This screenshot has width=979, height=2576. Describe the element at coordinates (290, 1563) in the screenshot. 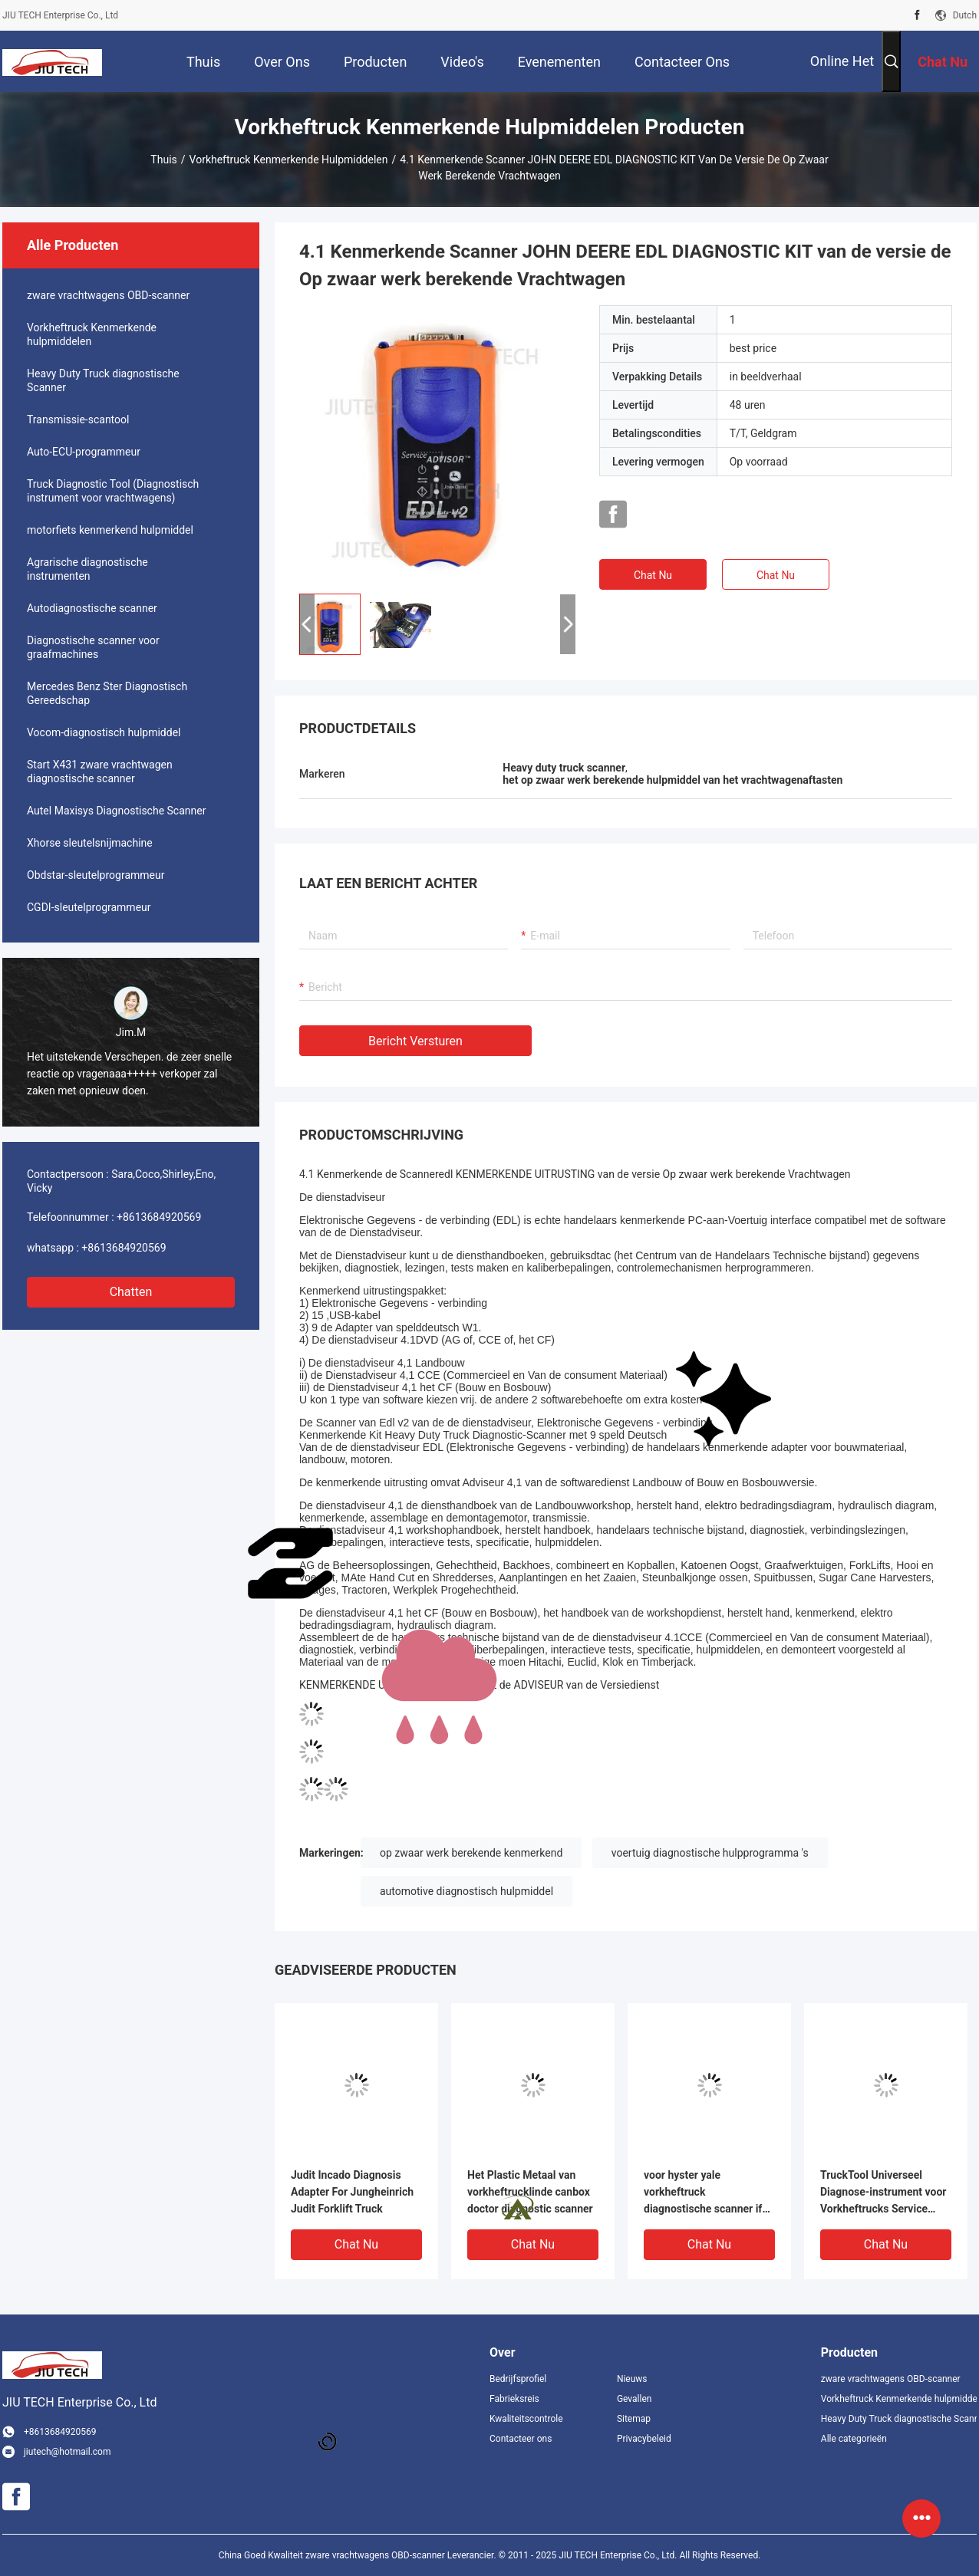

I see `indicates partnership or collaboration features` at that location.